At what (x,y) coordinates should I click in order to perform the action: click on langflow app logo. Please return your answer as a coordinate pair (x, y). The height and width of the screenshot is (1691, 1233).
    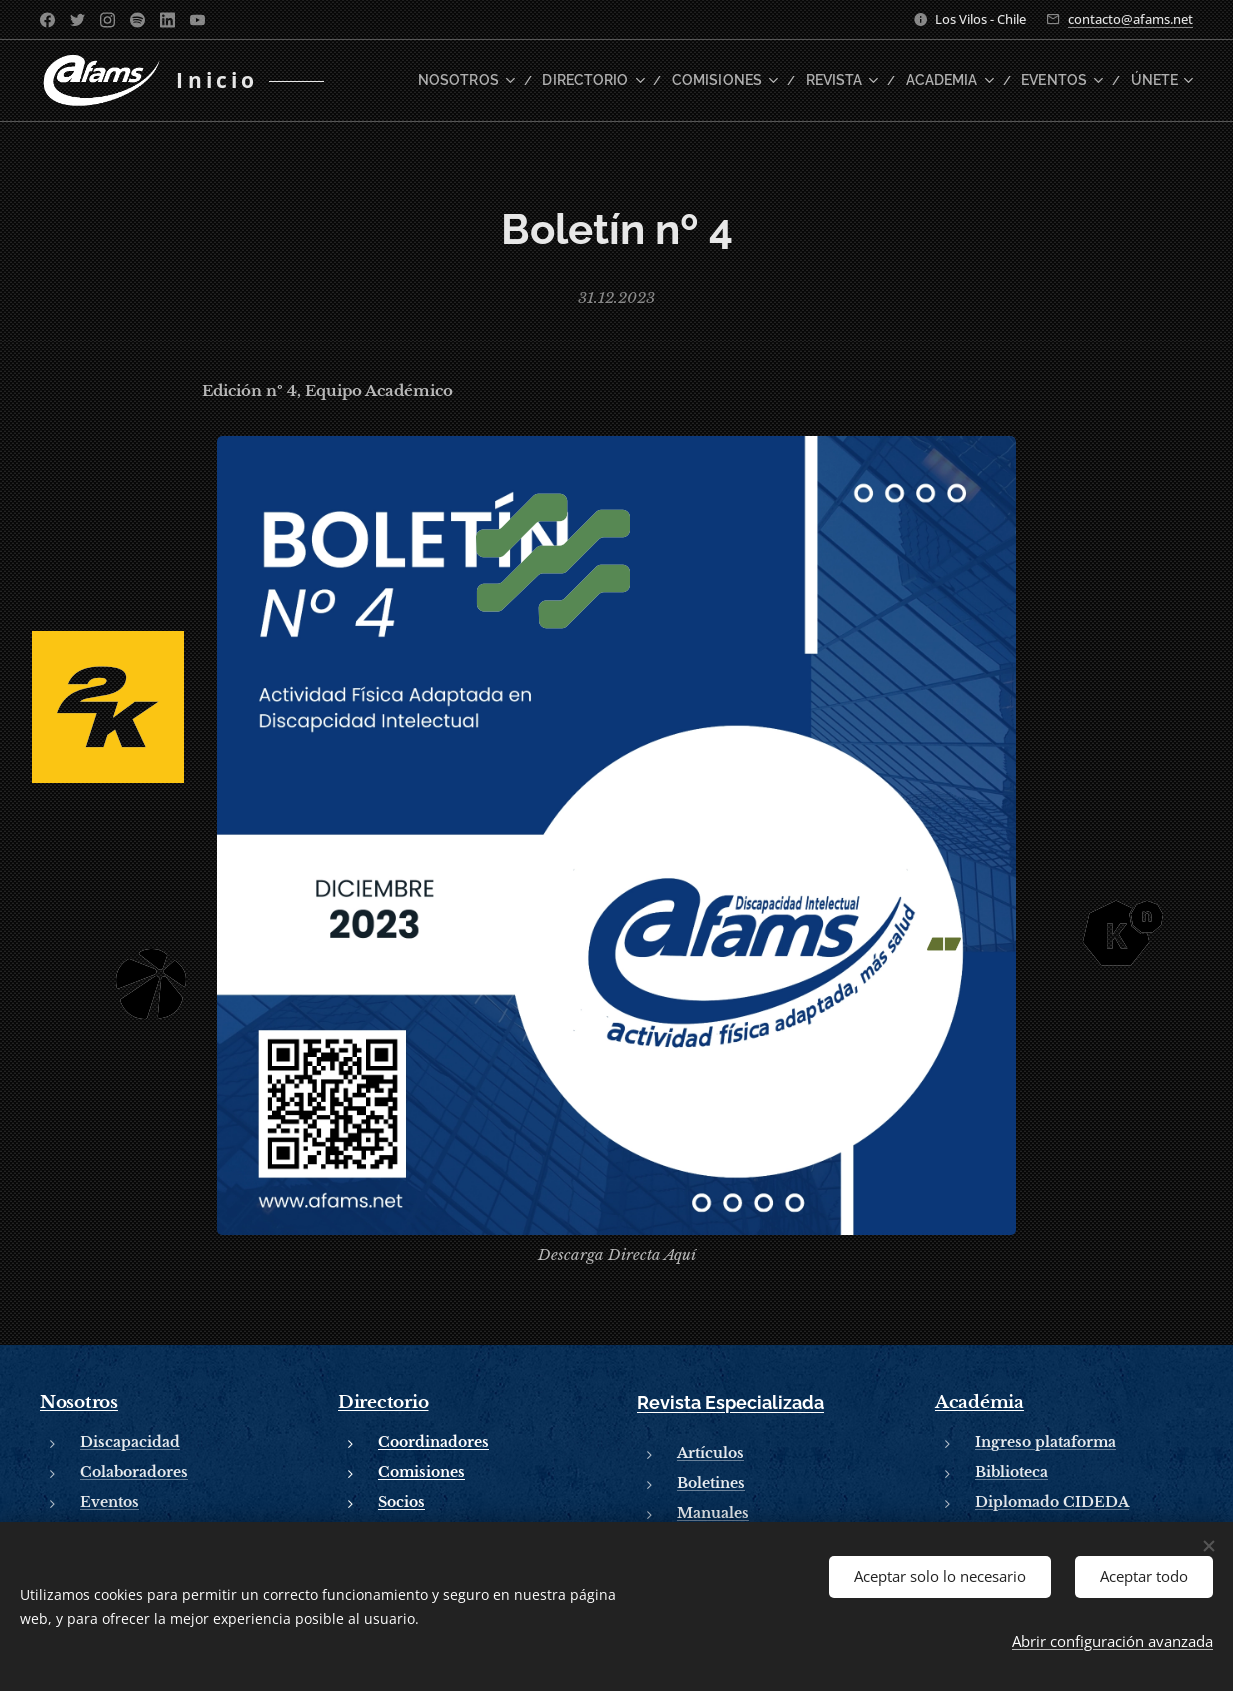
    Looking at the image, I should click on (553, 561).